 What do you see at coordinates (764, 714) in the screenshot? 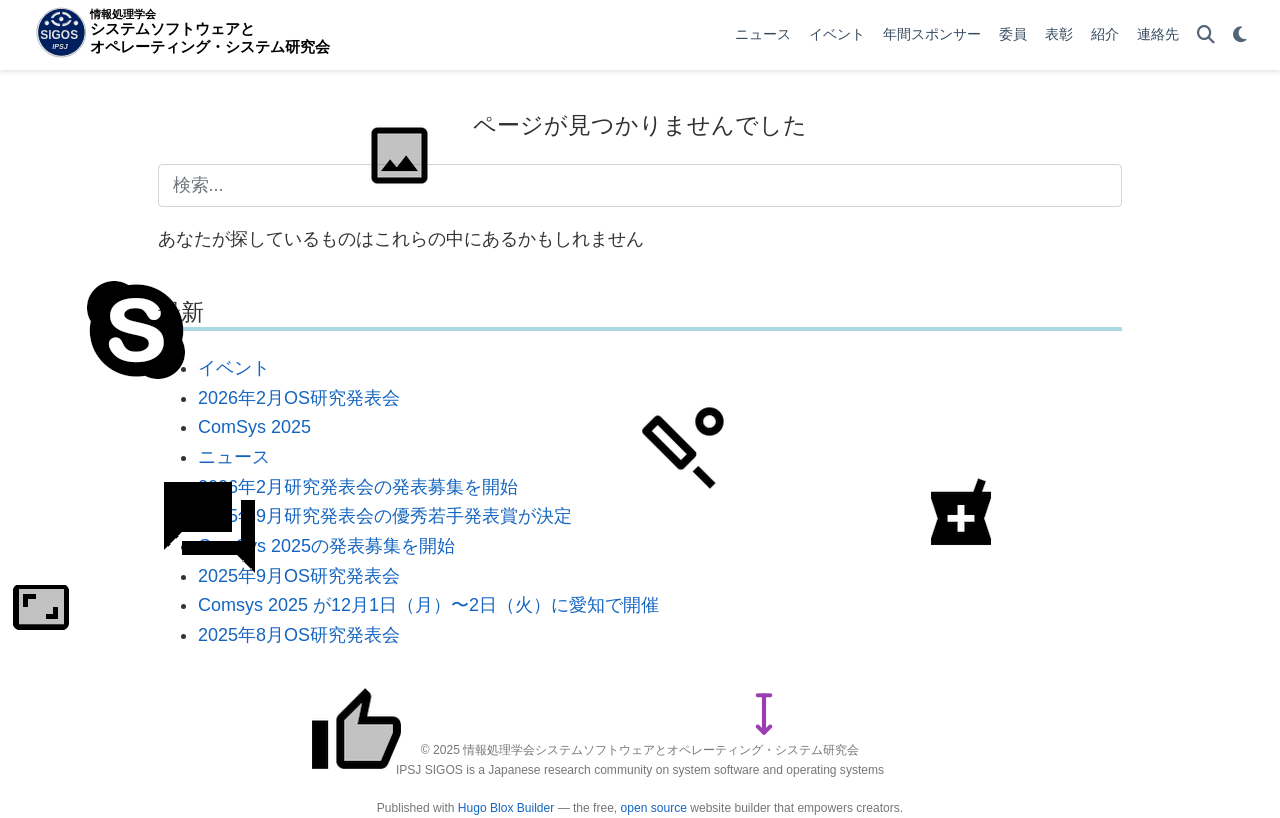
I see `download to bottom or end of list` at bounding box center [764, 714].